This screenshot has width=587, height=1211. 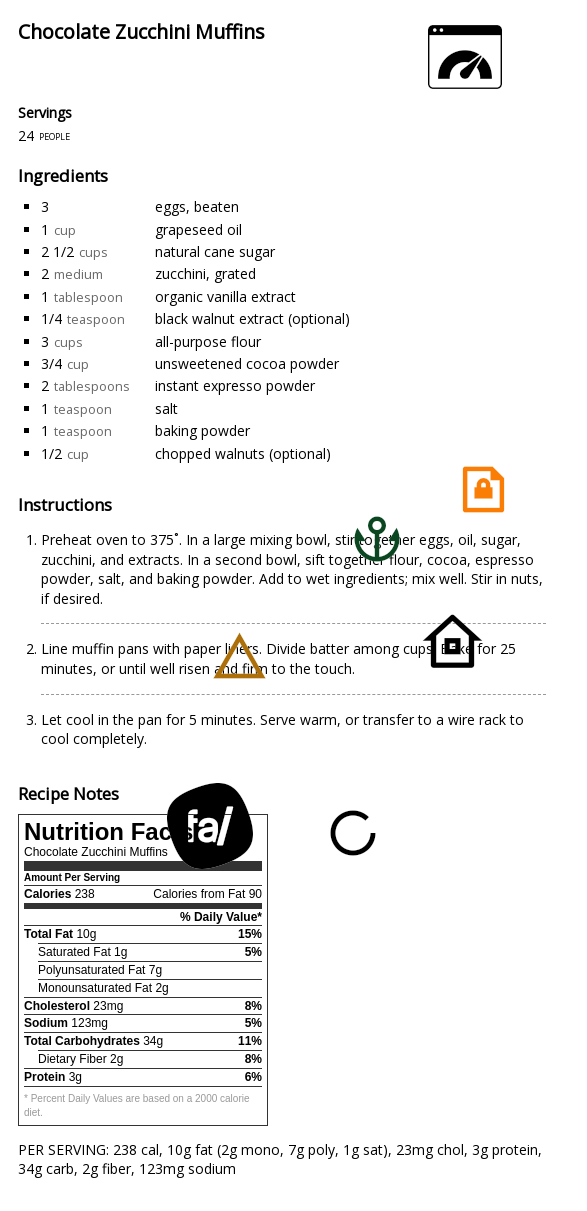 I want to click on view a locked or protected file, so click(x=483, y=489).